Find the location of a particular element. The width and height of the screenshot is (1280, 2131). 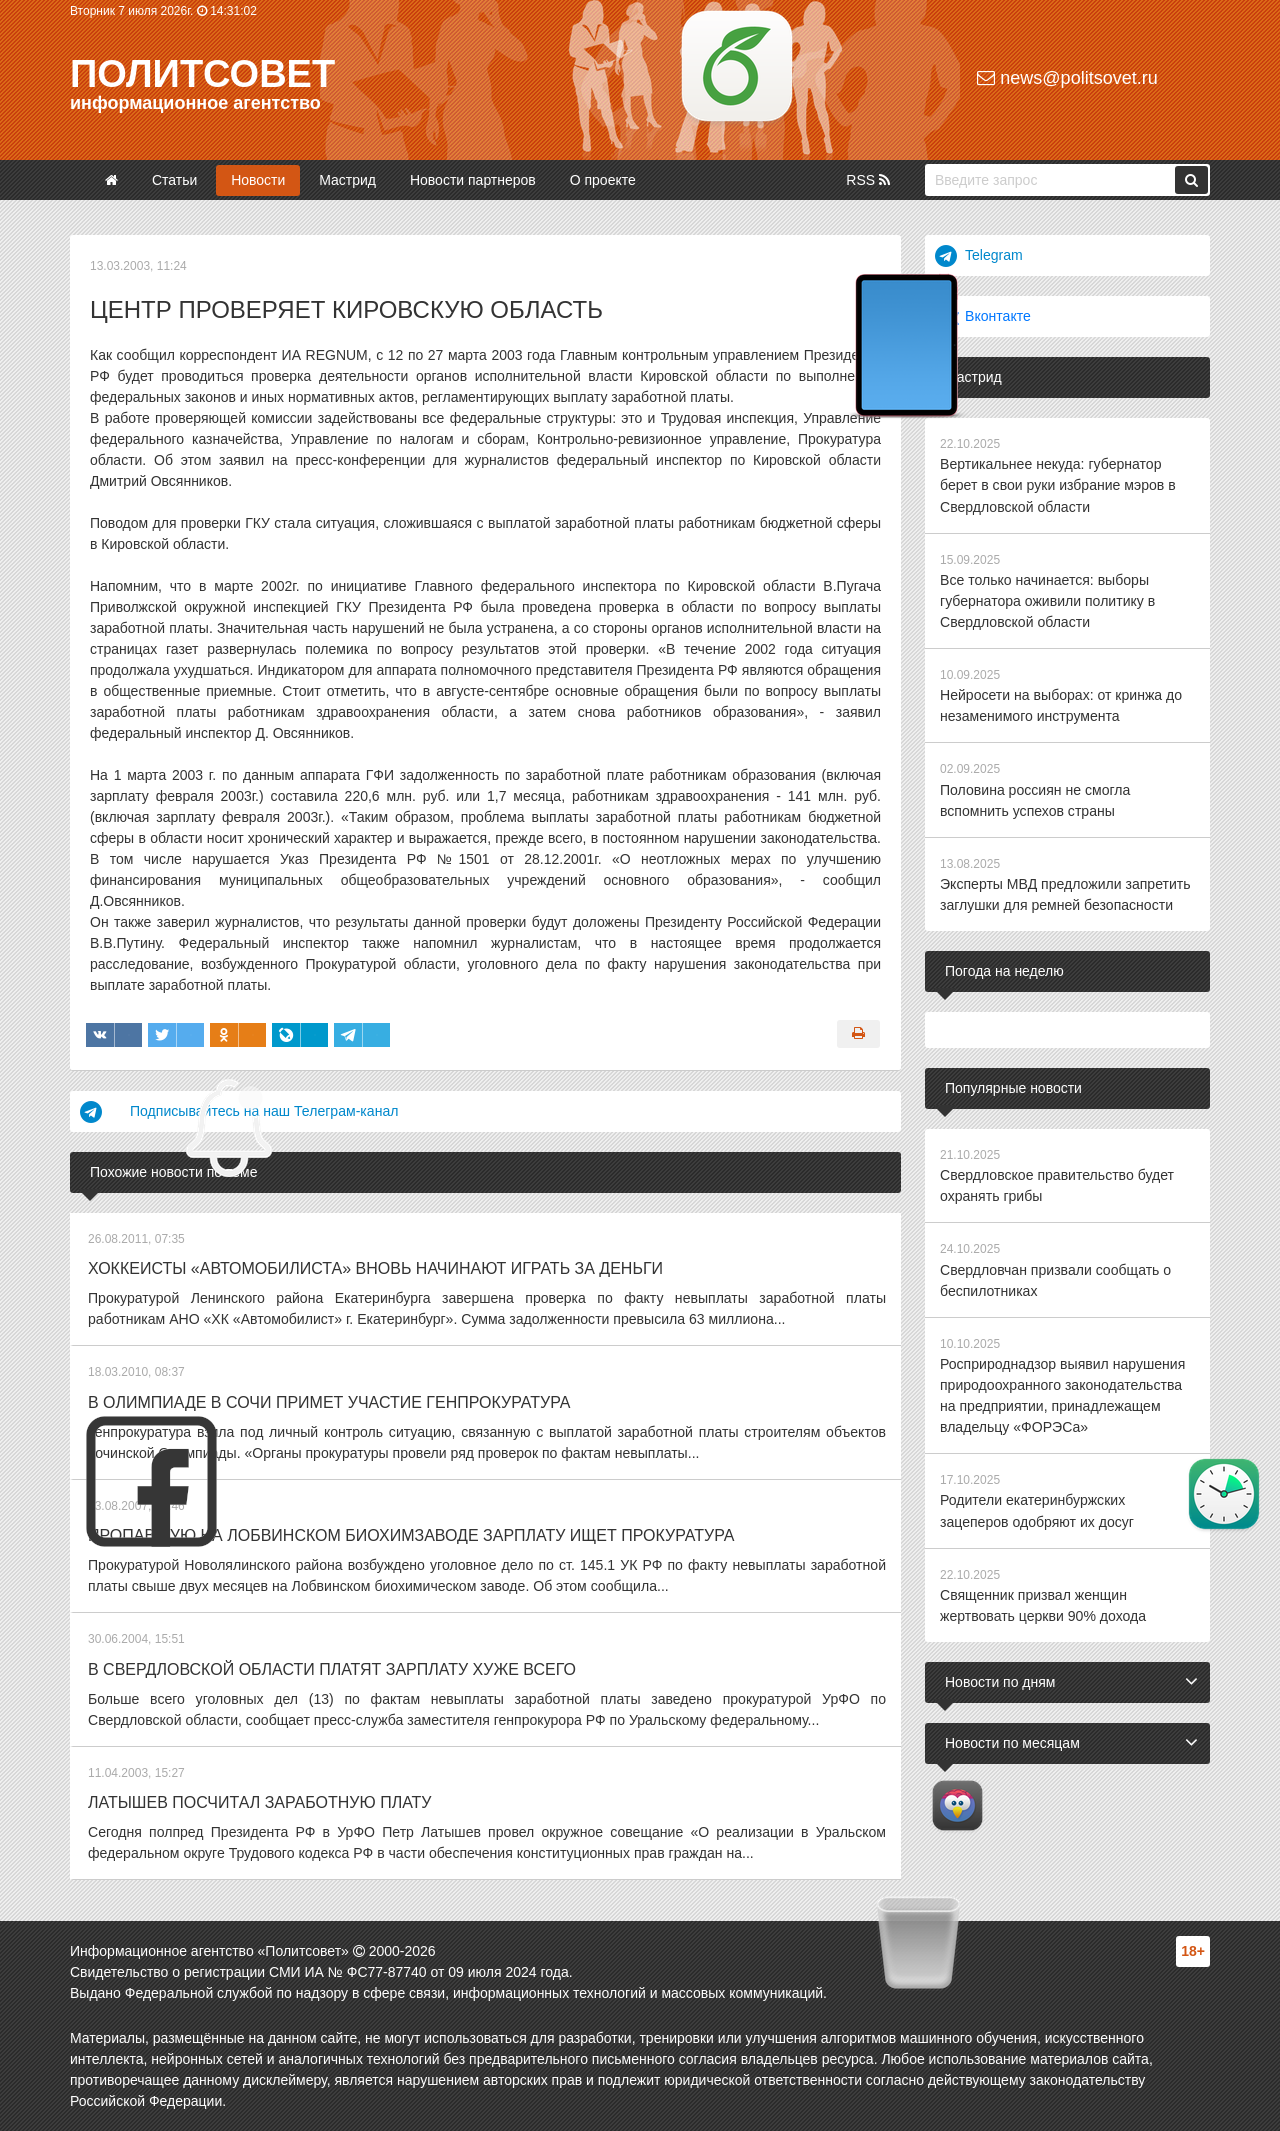

empty trash bin ready to receive deleted files is located at coordinates (918, 1941).